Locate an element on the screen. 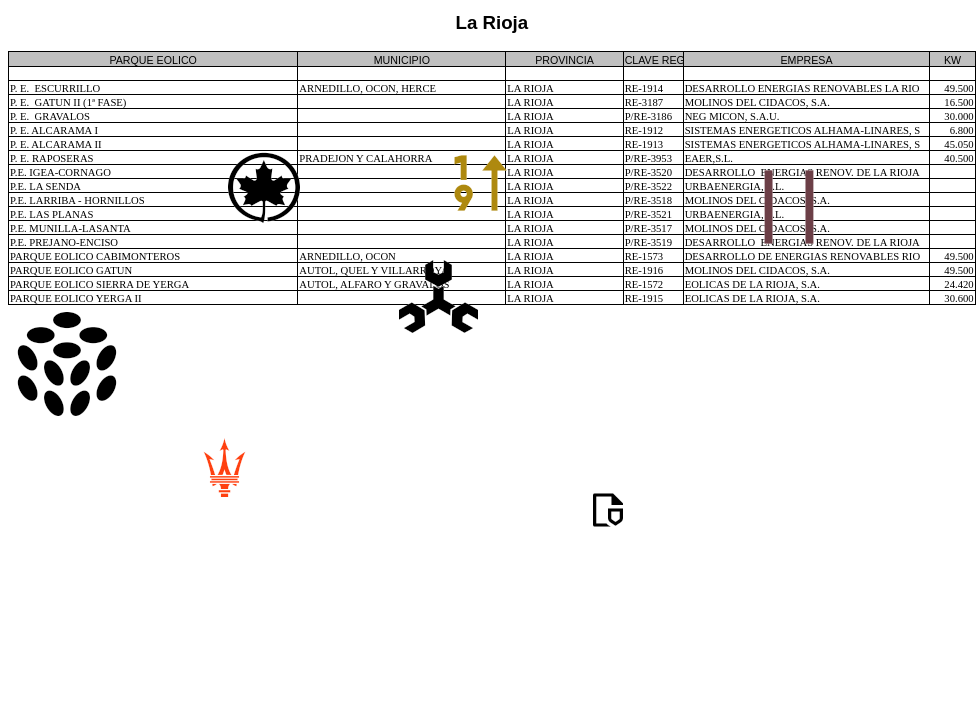  open the Air Canada app or website is located at coordinates (264, 188).